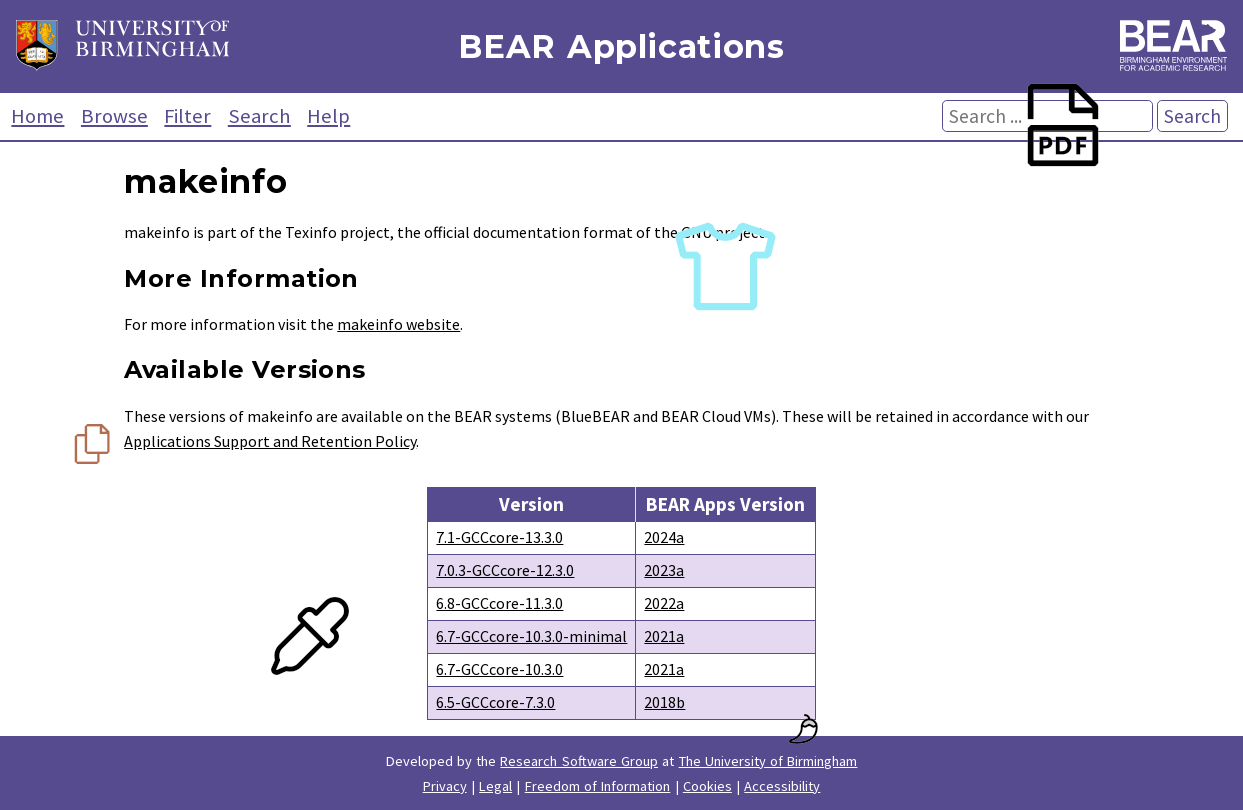 The height and width of the screenshot is (810, 1243). I want to click on select team or player jersey, so click(725, 265).